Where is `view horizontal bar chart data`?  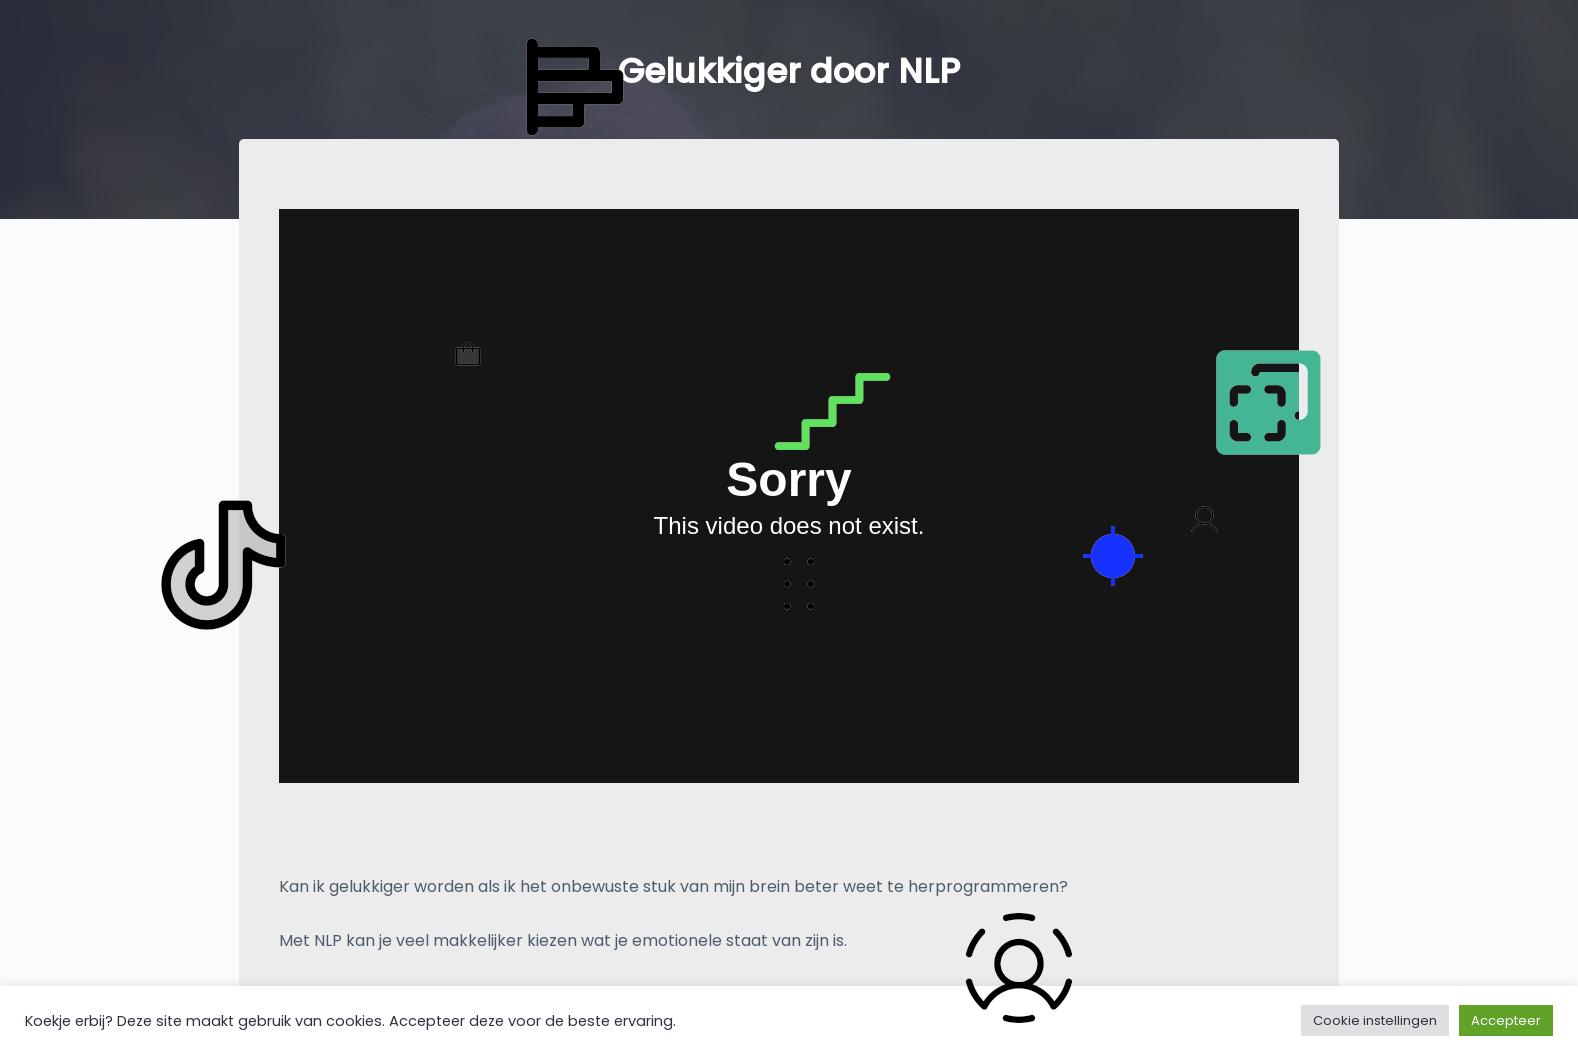
view horizontal bar chart data is located at coordinates (571, 87).